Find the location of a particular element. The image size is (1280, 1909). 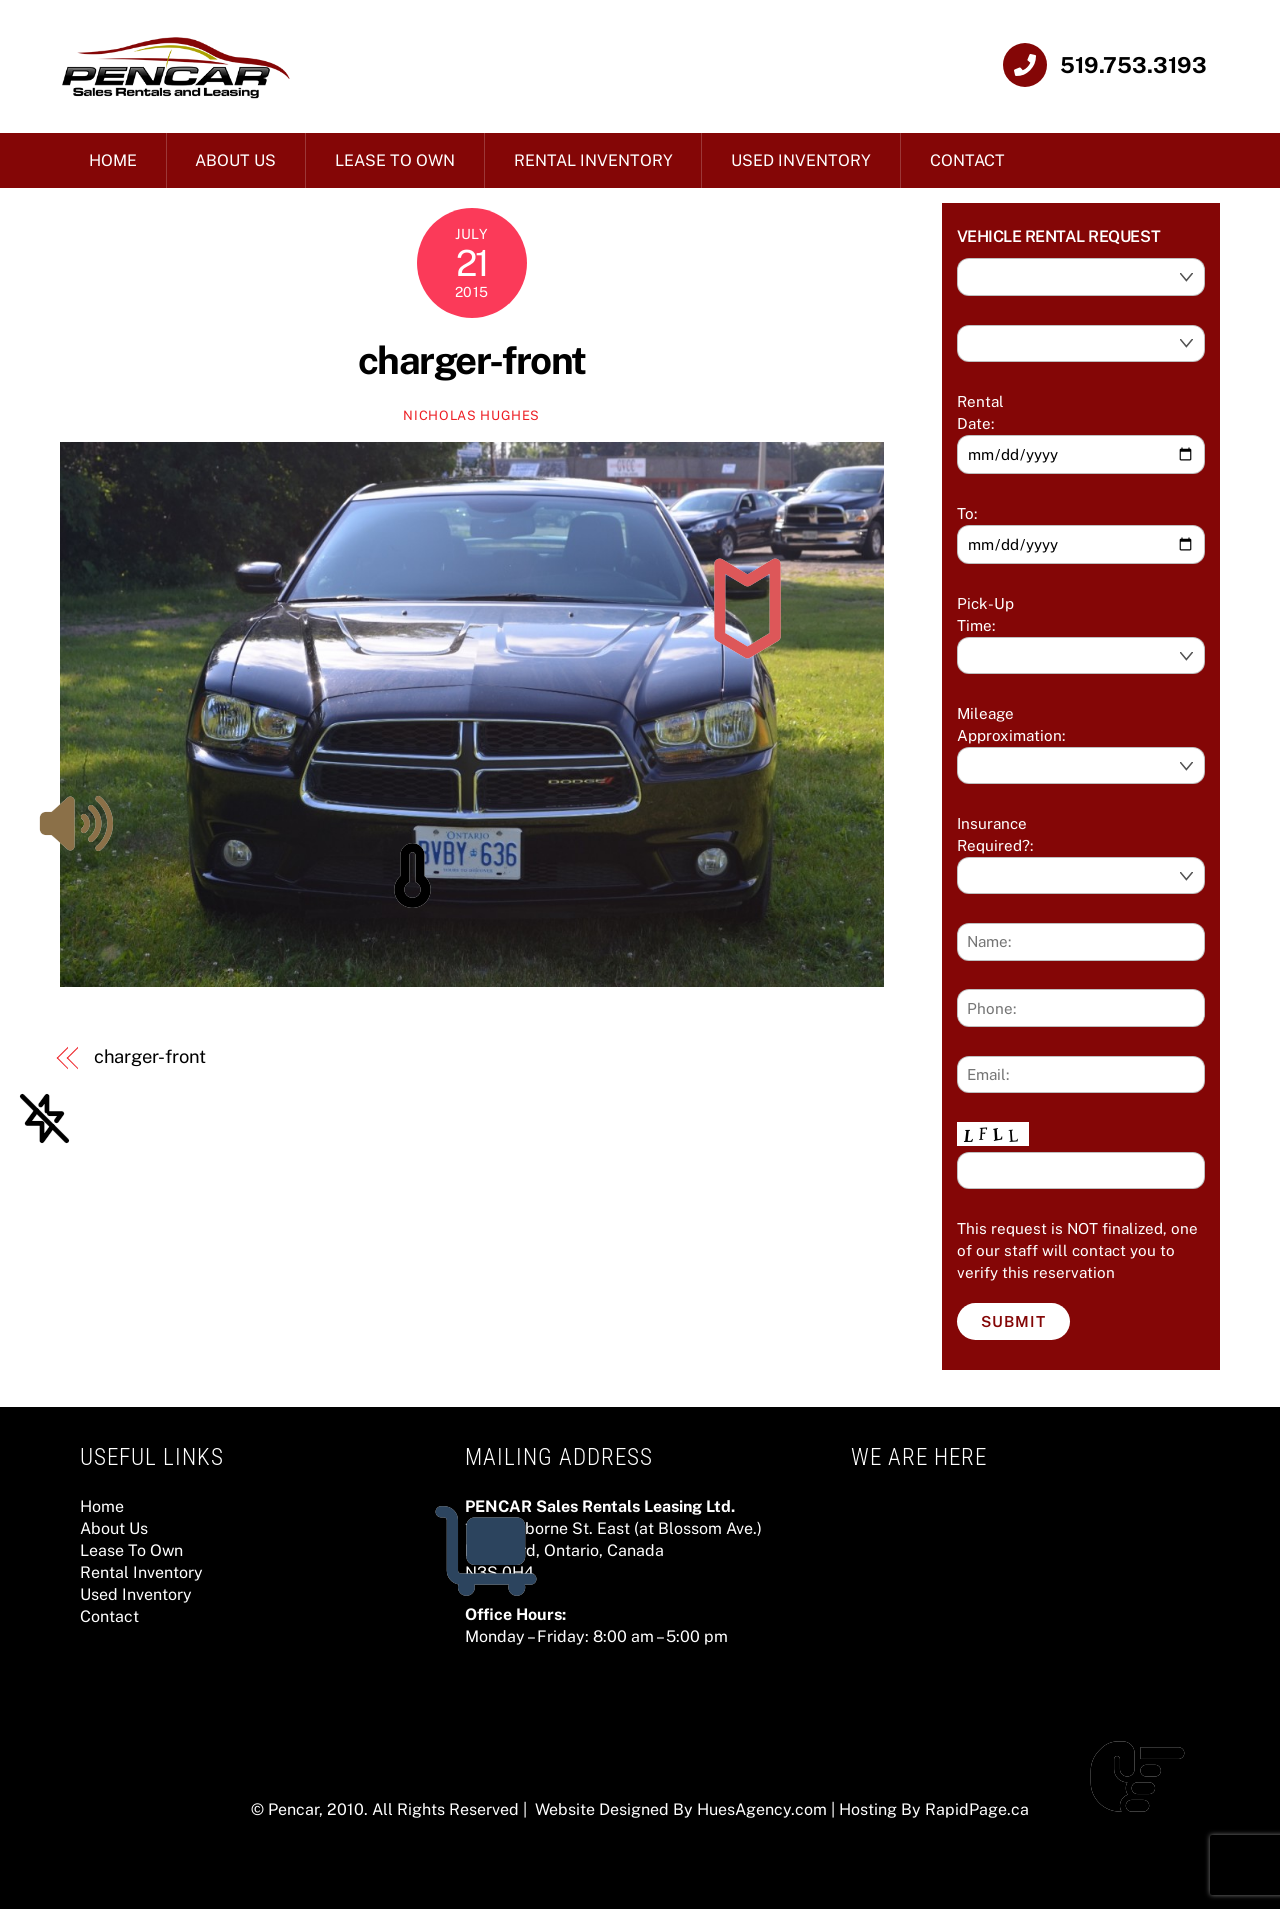

disable flash mode is located at coordinates (44, 1118).